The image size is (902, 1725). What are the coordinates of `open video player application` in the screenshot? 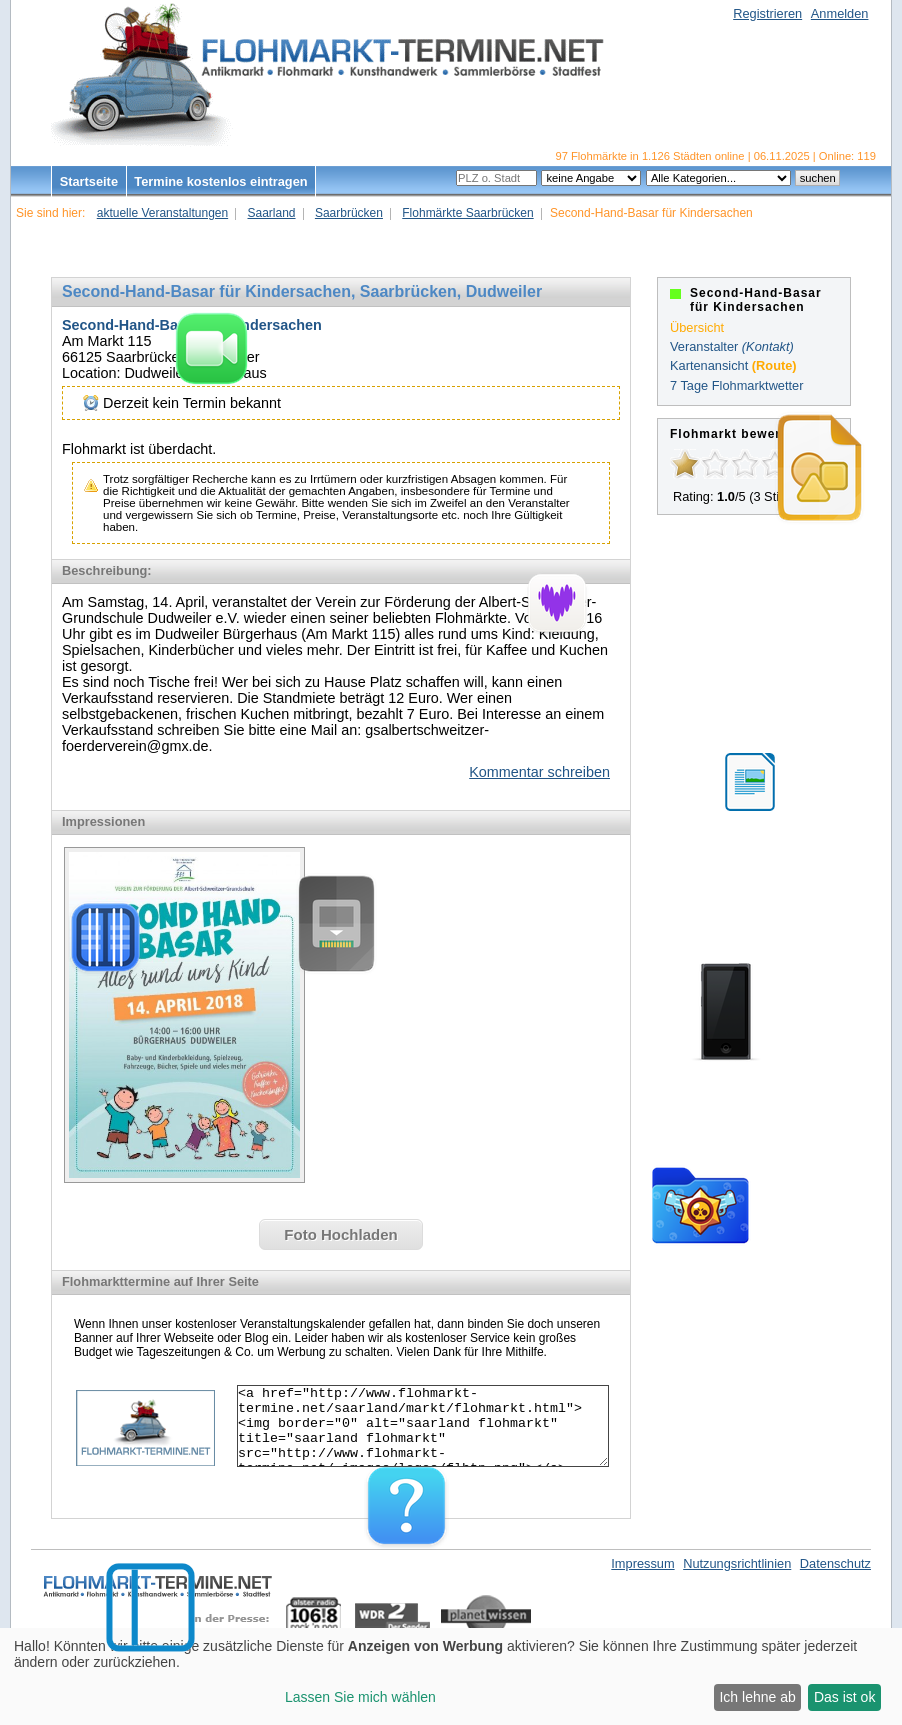 It's located at (211, 348).